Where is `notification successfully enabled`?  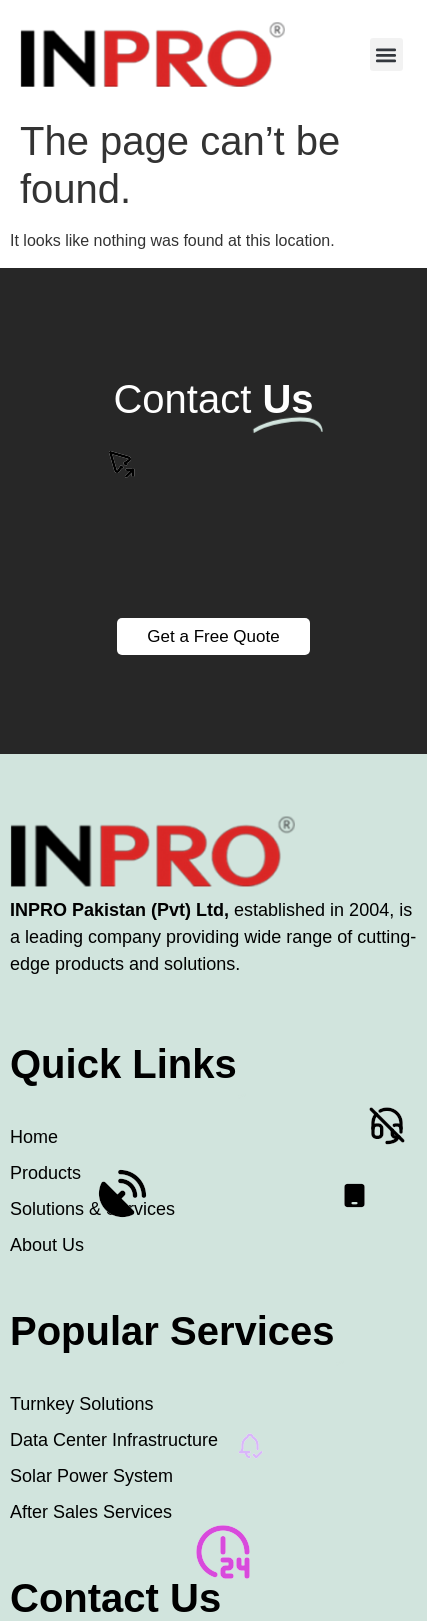
notification successfully enabled is located at coordinates (250, 1446).